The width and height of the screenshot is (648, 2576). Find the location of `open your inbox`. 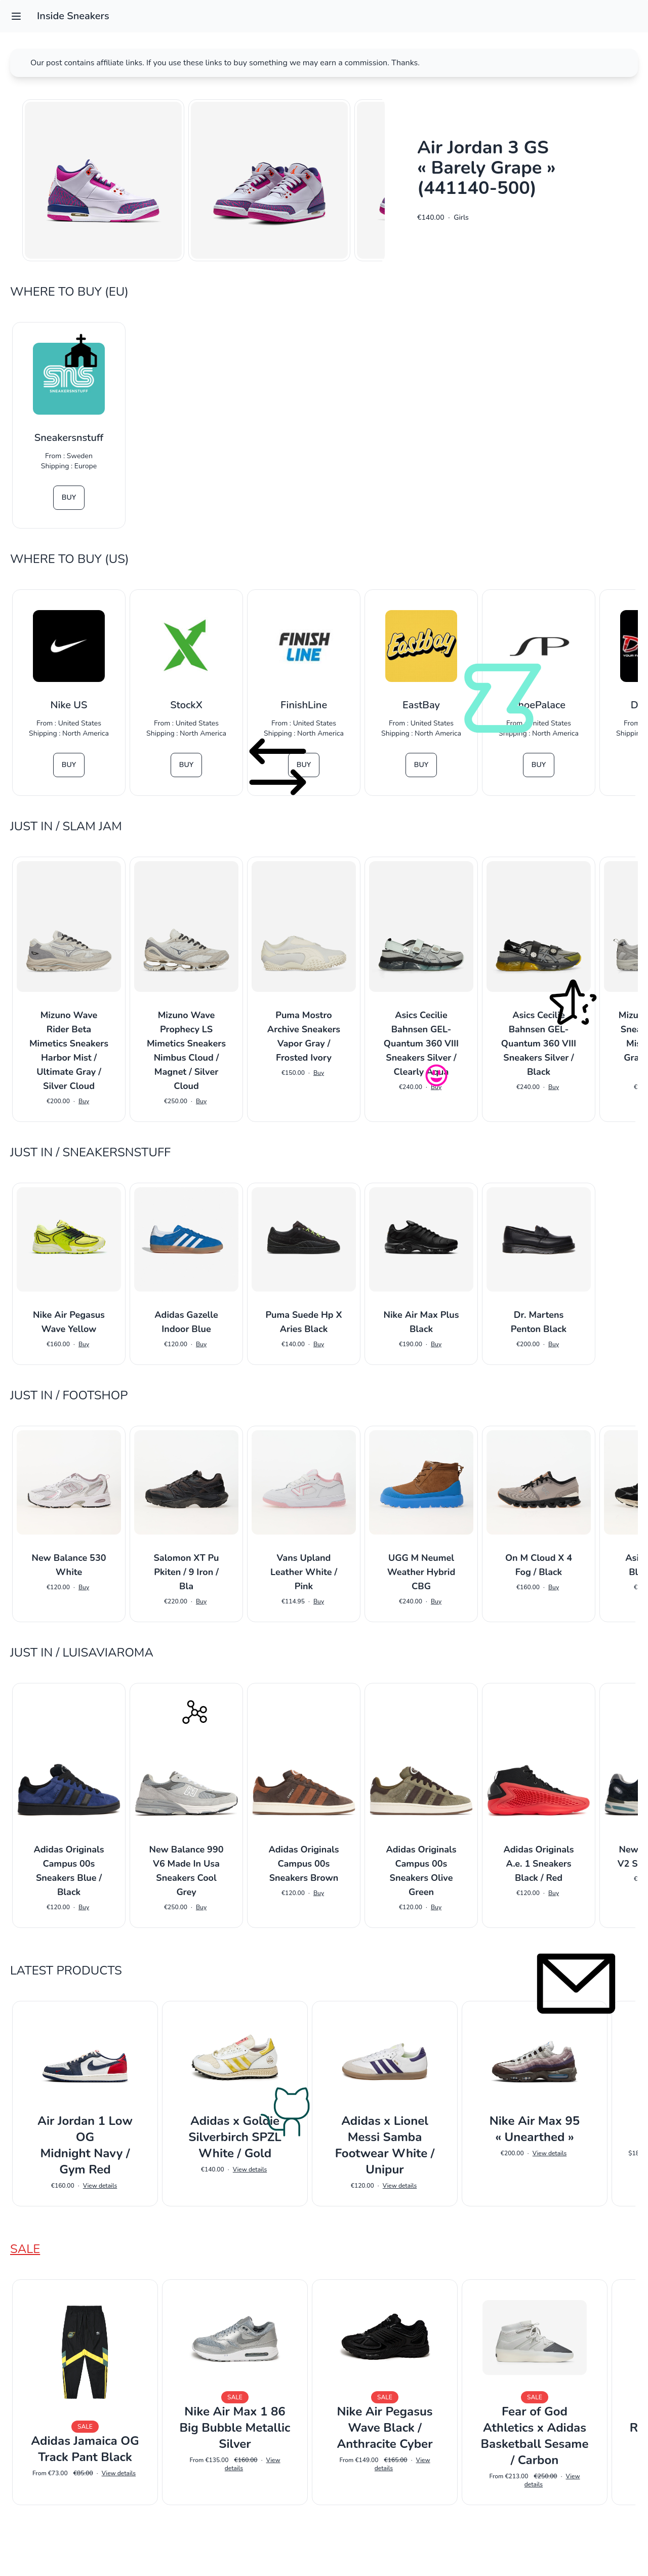

open your inbox is located at coordinates (576, 1984).